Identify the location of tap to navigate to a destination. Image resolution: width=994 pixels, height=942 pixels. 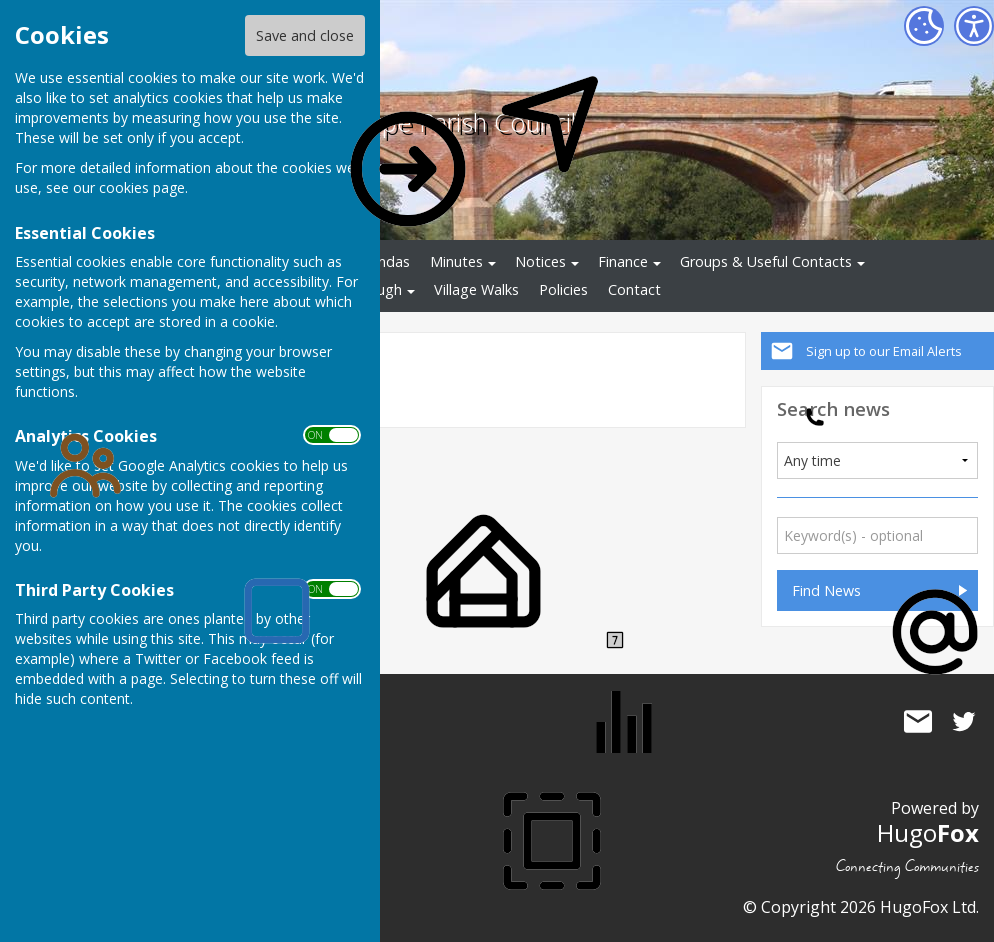
(555, 119).